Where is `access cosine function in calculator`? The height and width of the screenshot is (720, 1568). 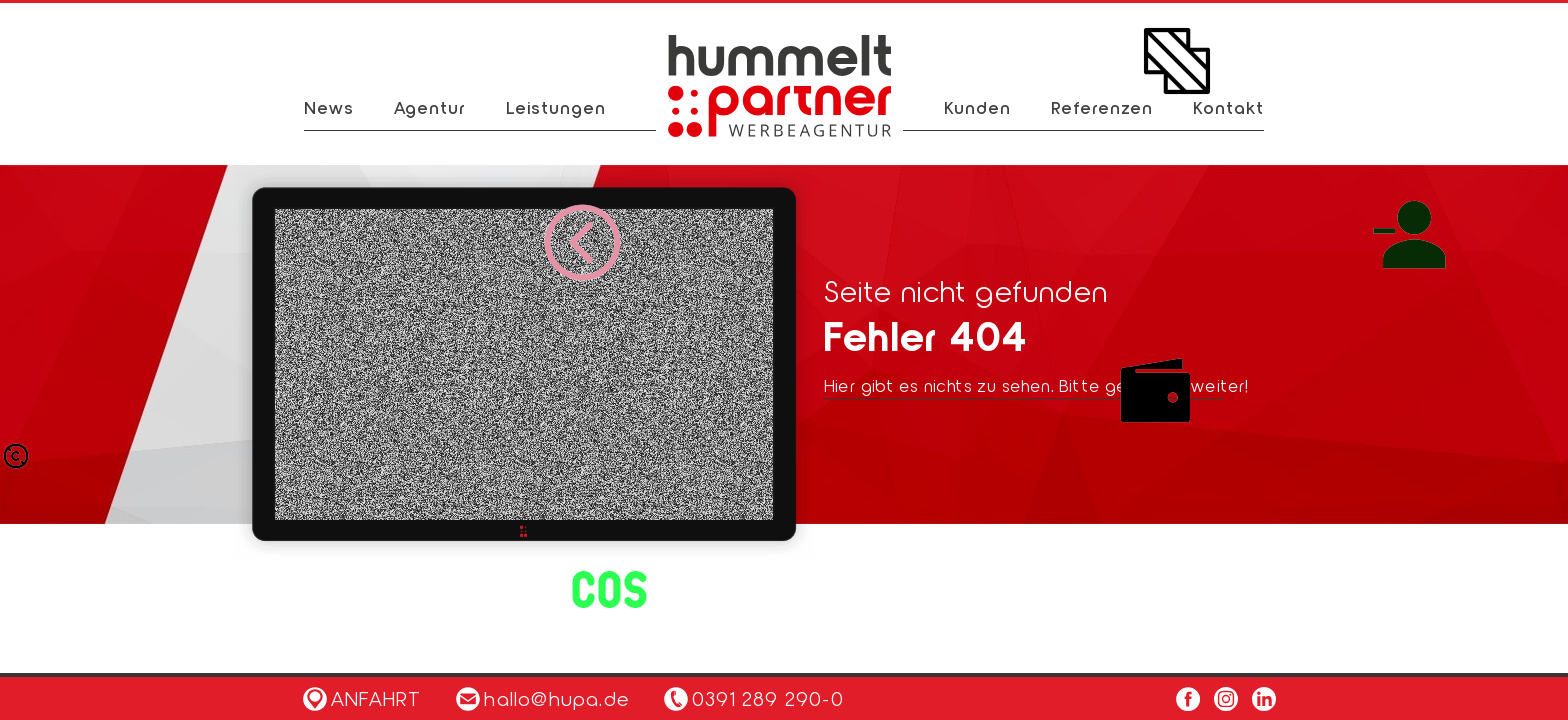
access cosine function in calculator is located at coordinates (609, 589).